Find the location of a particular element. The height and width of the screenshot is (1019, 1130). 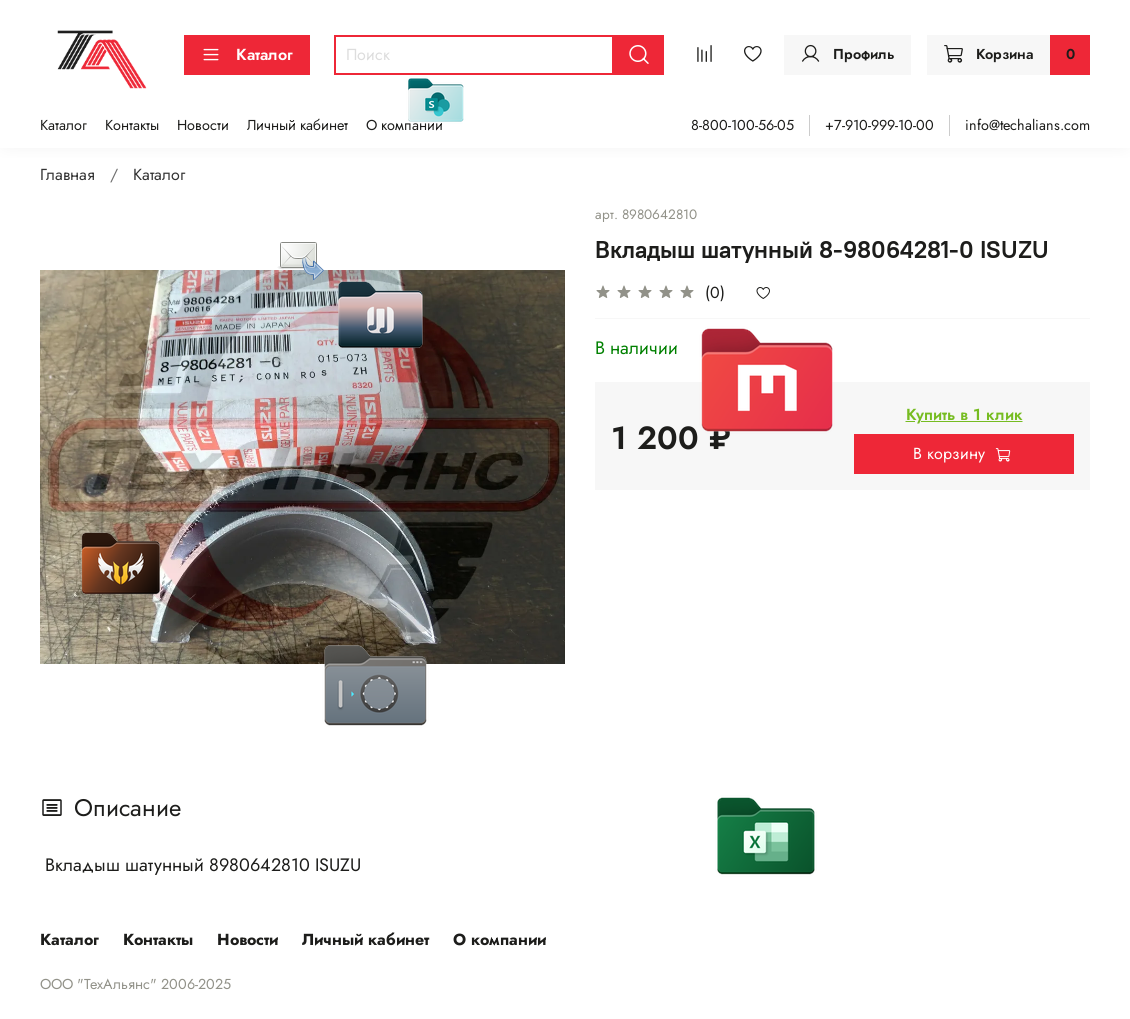

access secured or locked files is located at coordinates (375, 688).